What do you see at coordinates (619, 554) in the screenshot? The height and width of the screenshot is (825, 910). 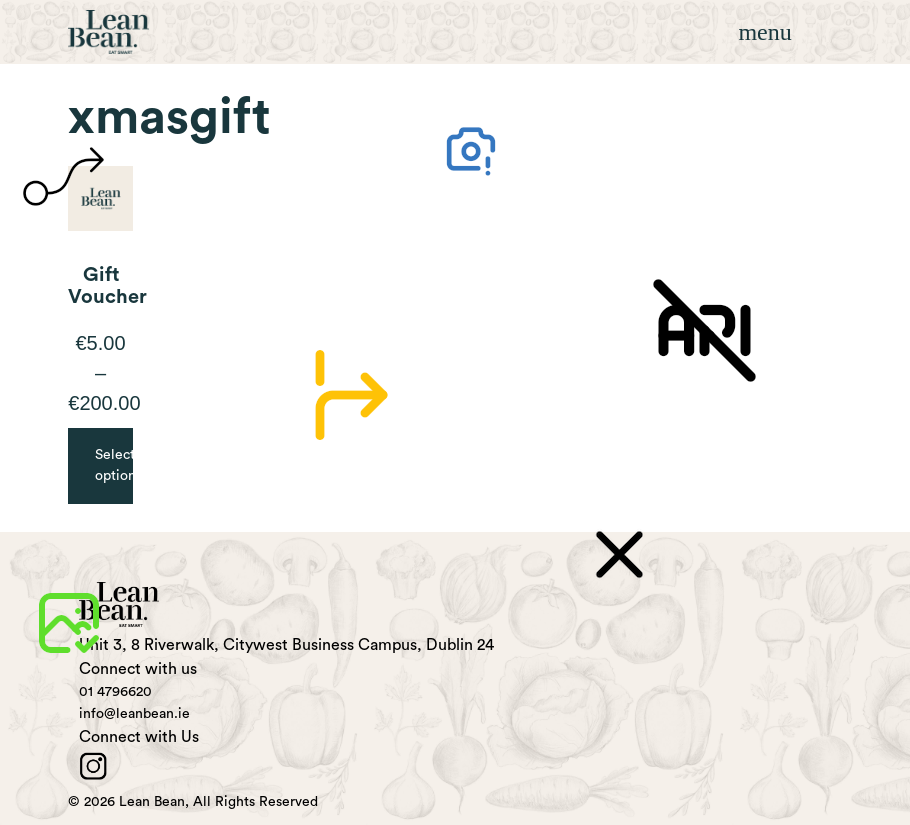 I see `close or dismiss a dialog` at bounding box center [619, 554].